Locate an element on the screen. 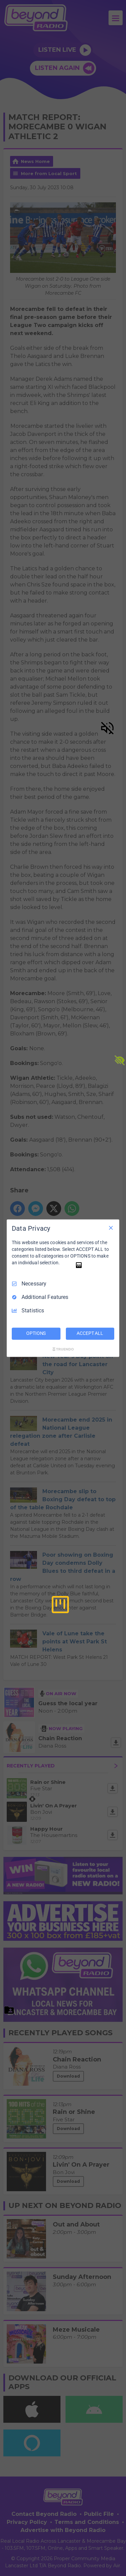 The width and height of the screenshot is (126, 2576). open project board or kanban view is located at coordinates (60, 1604).